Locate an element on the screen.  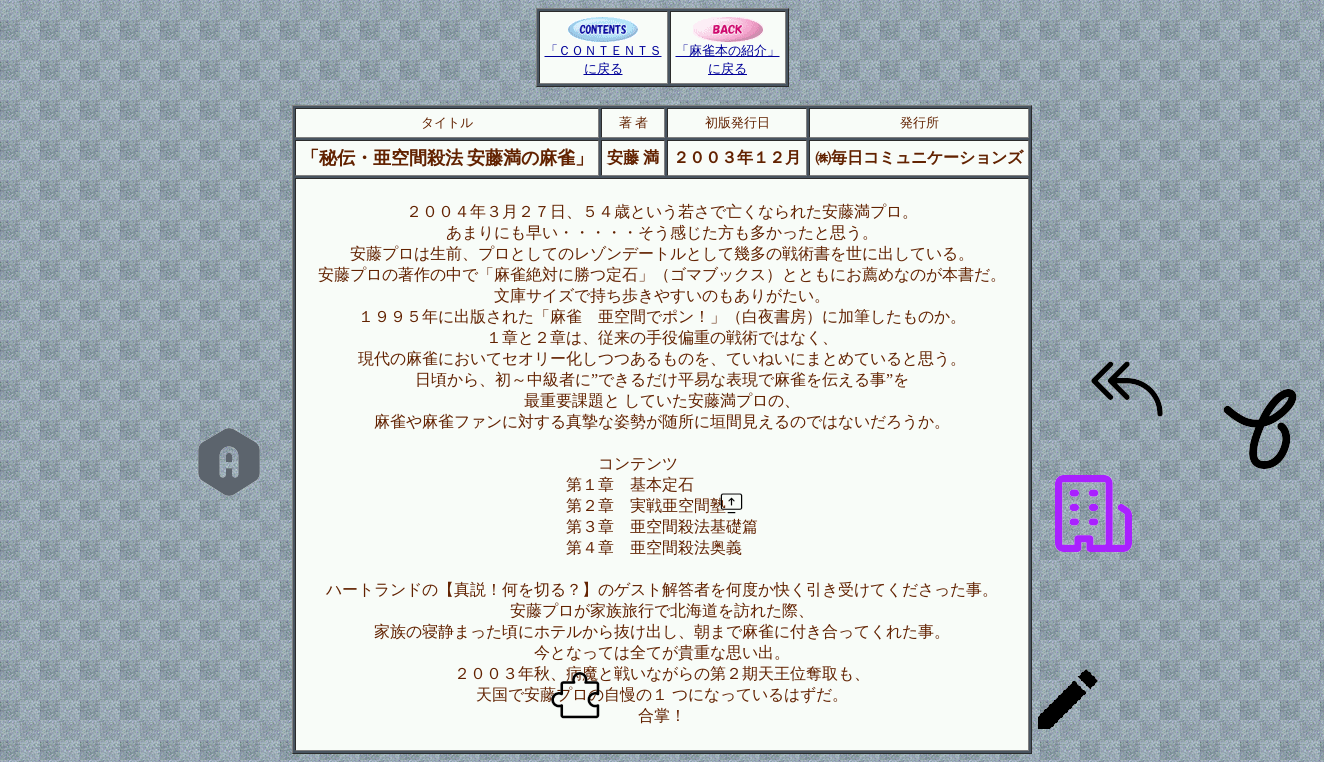
open the Bunpo Japanese learning app is located at coordinates (1260, 429).